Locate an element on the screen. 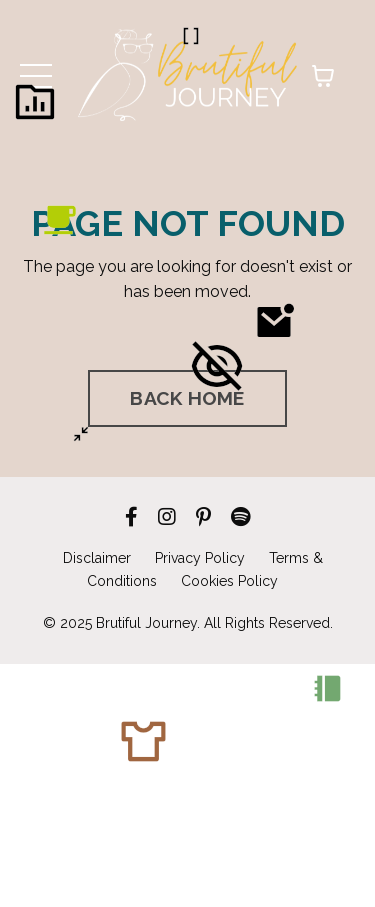 The width and height of the screenshot is (375, 907). access coffee shop or café listings is located at coordinates (60, 220).